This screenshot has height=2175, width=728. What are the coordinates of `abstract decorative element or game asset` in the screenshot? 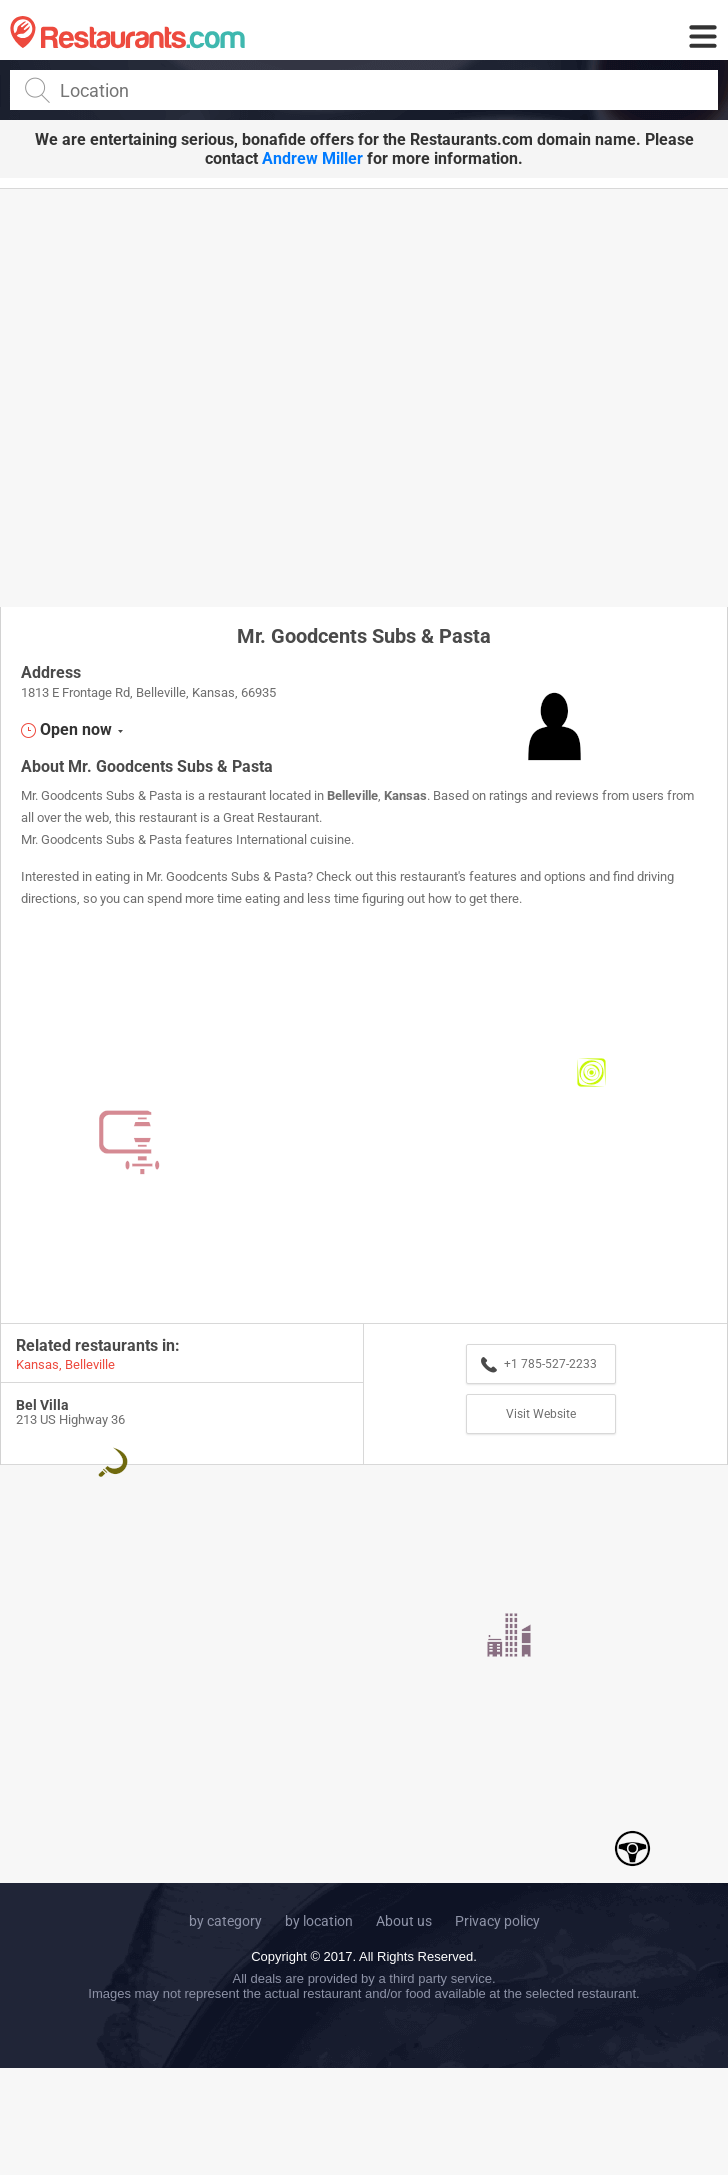 It's located at (591, 1072).